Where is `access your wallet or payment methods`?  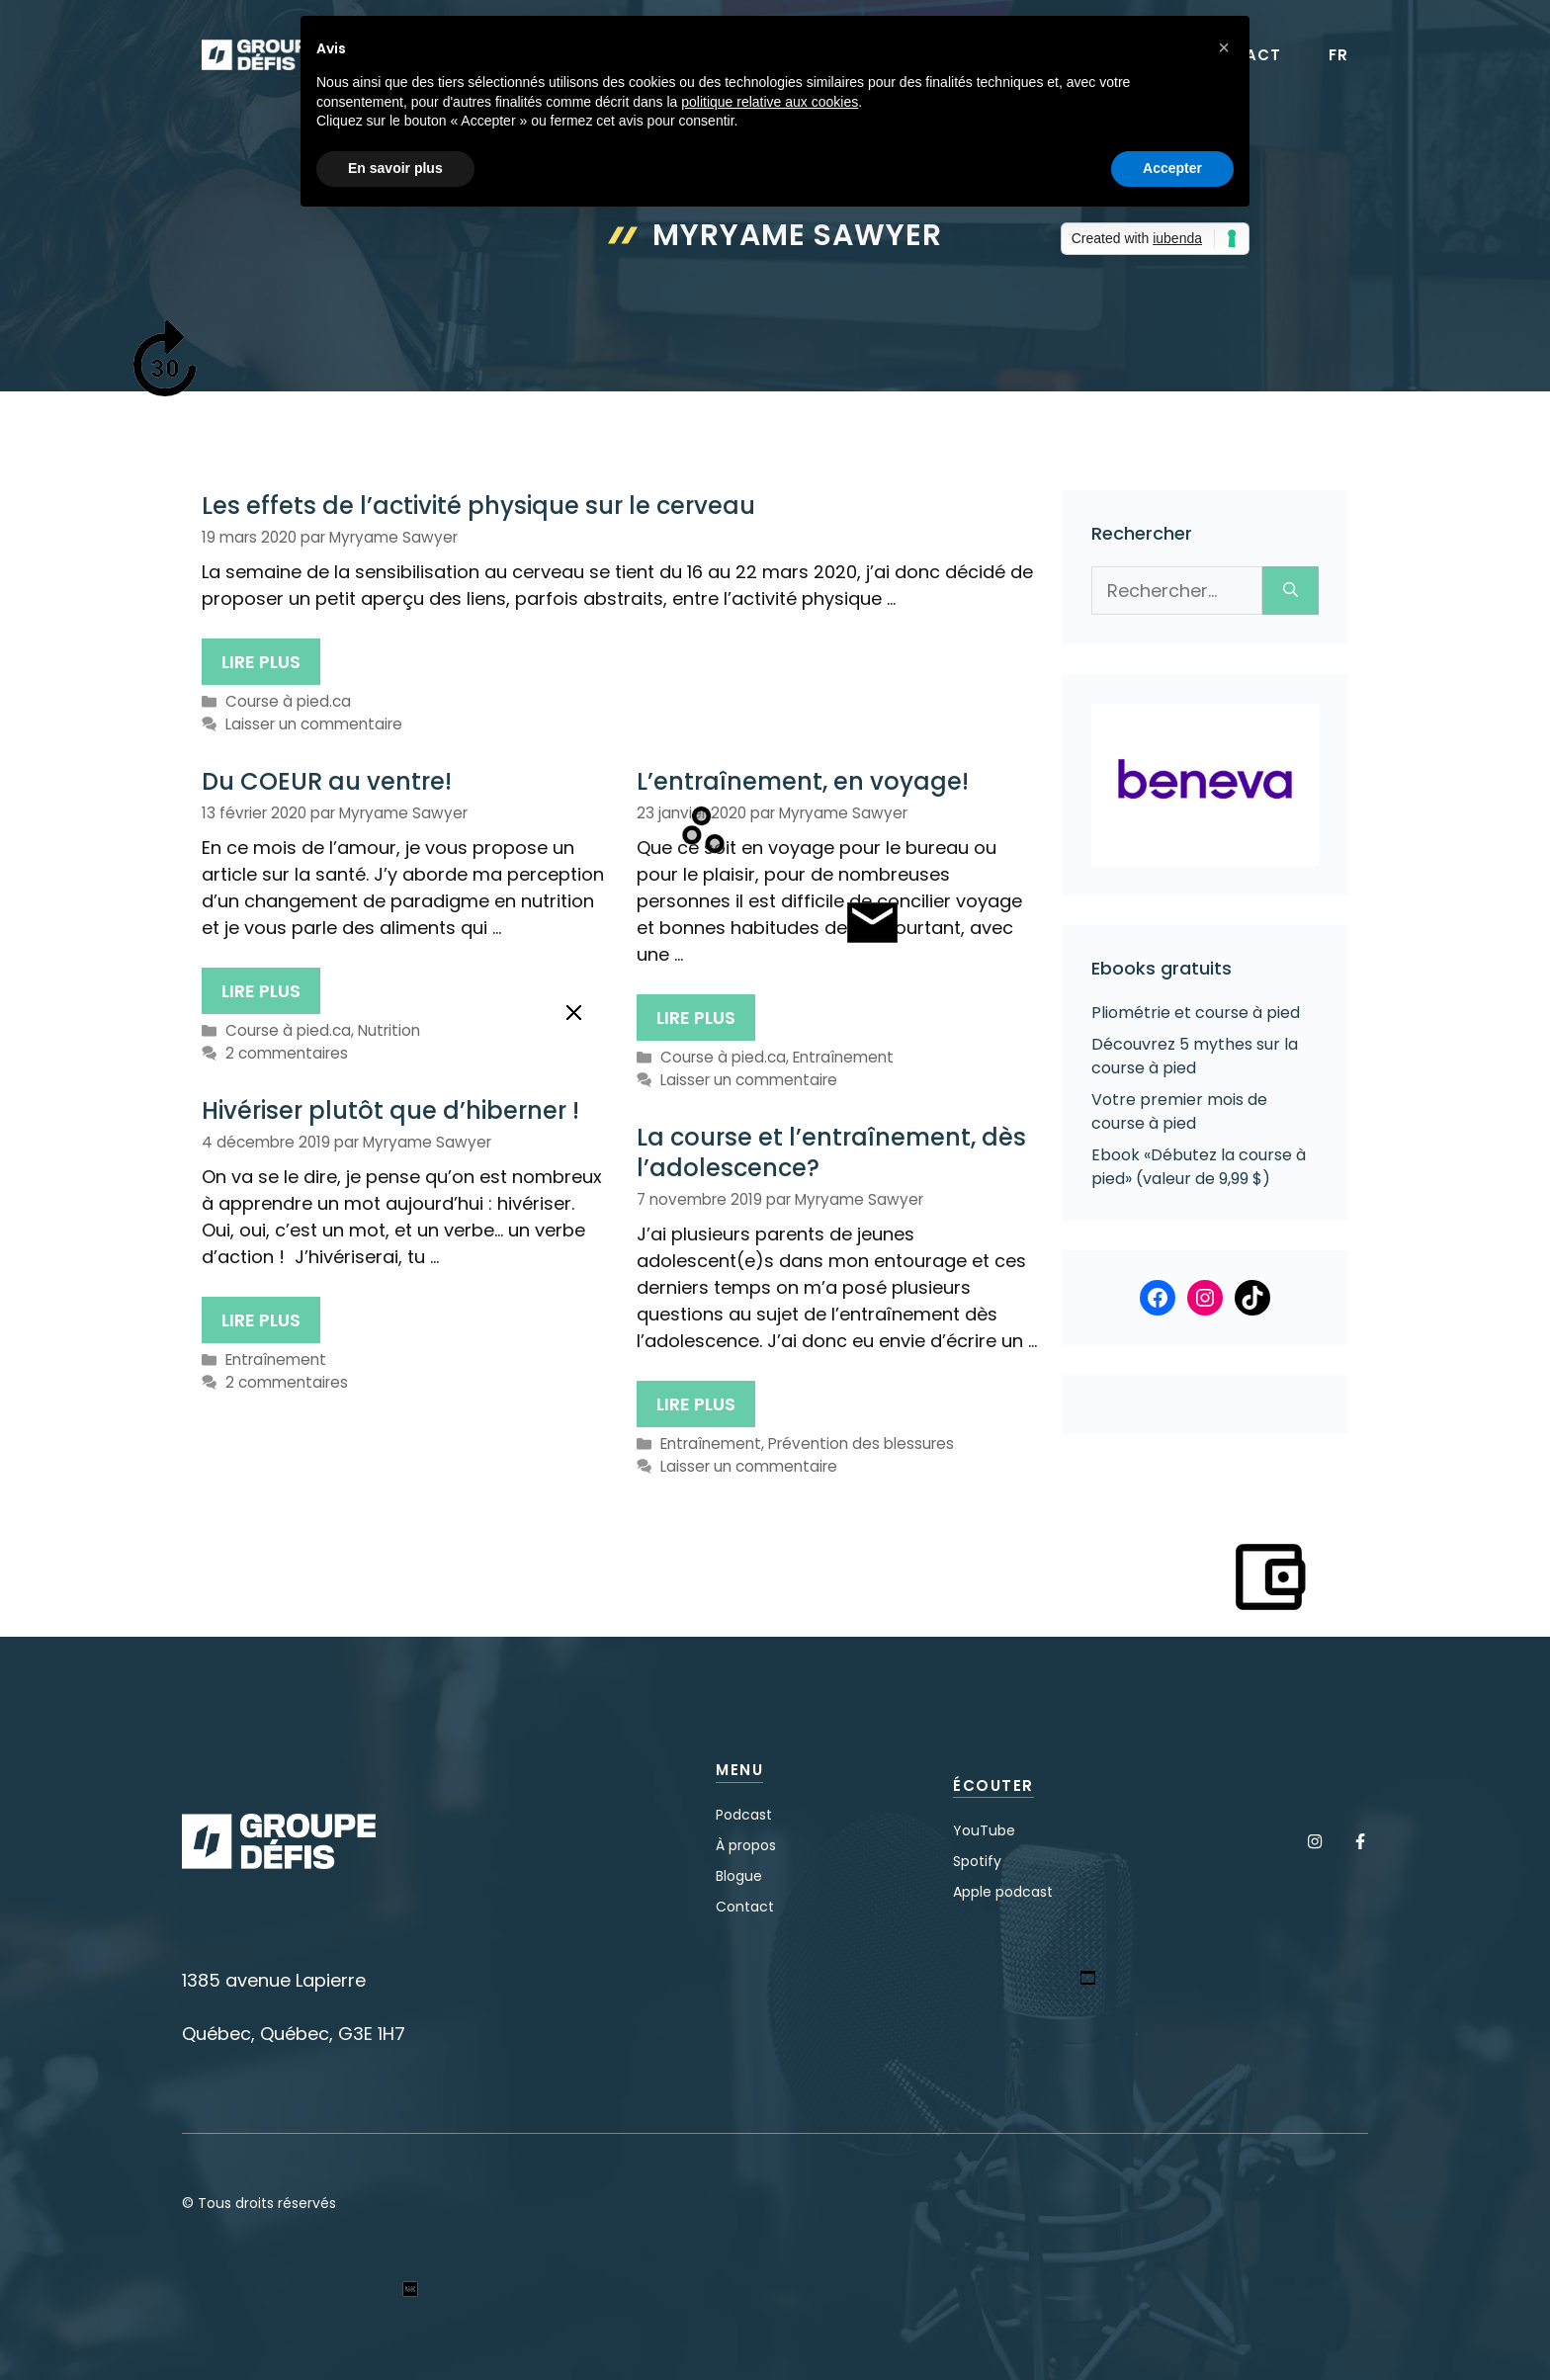 access your wallet or payment methods is located at coordinates (1268, 1576).